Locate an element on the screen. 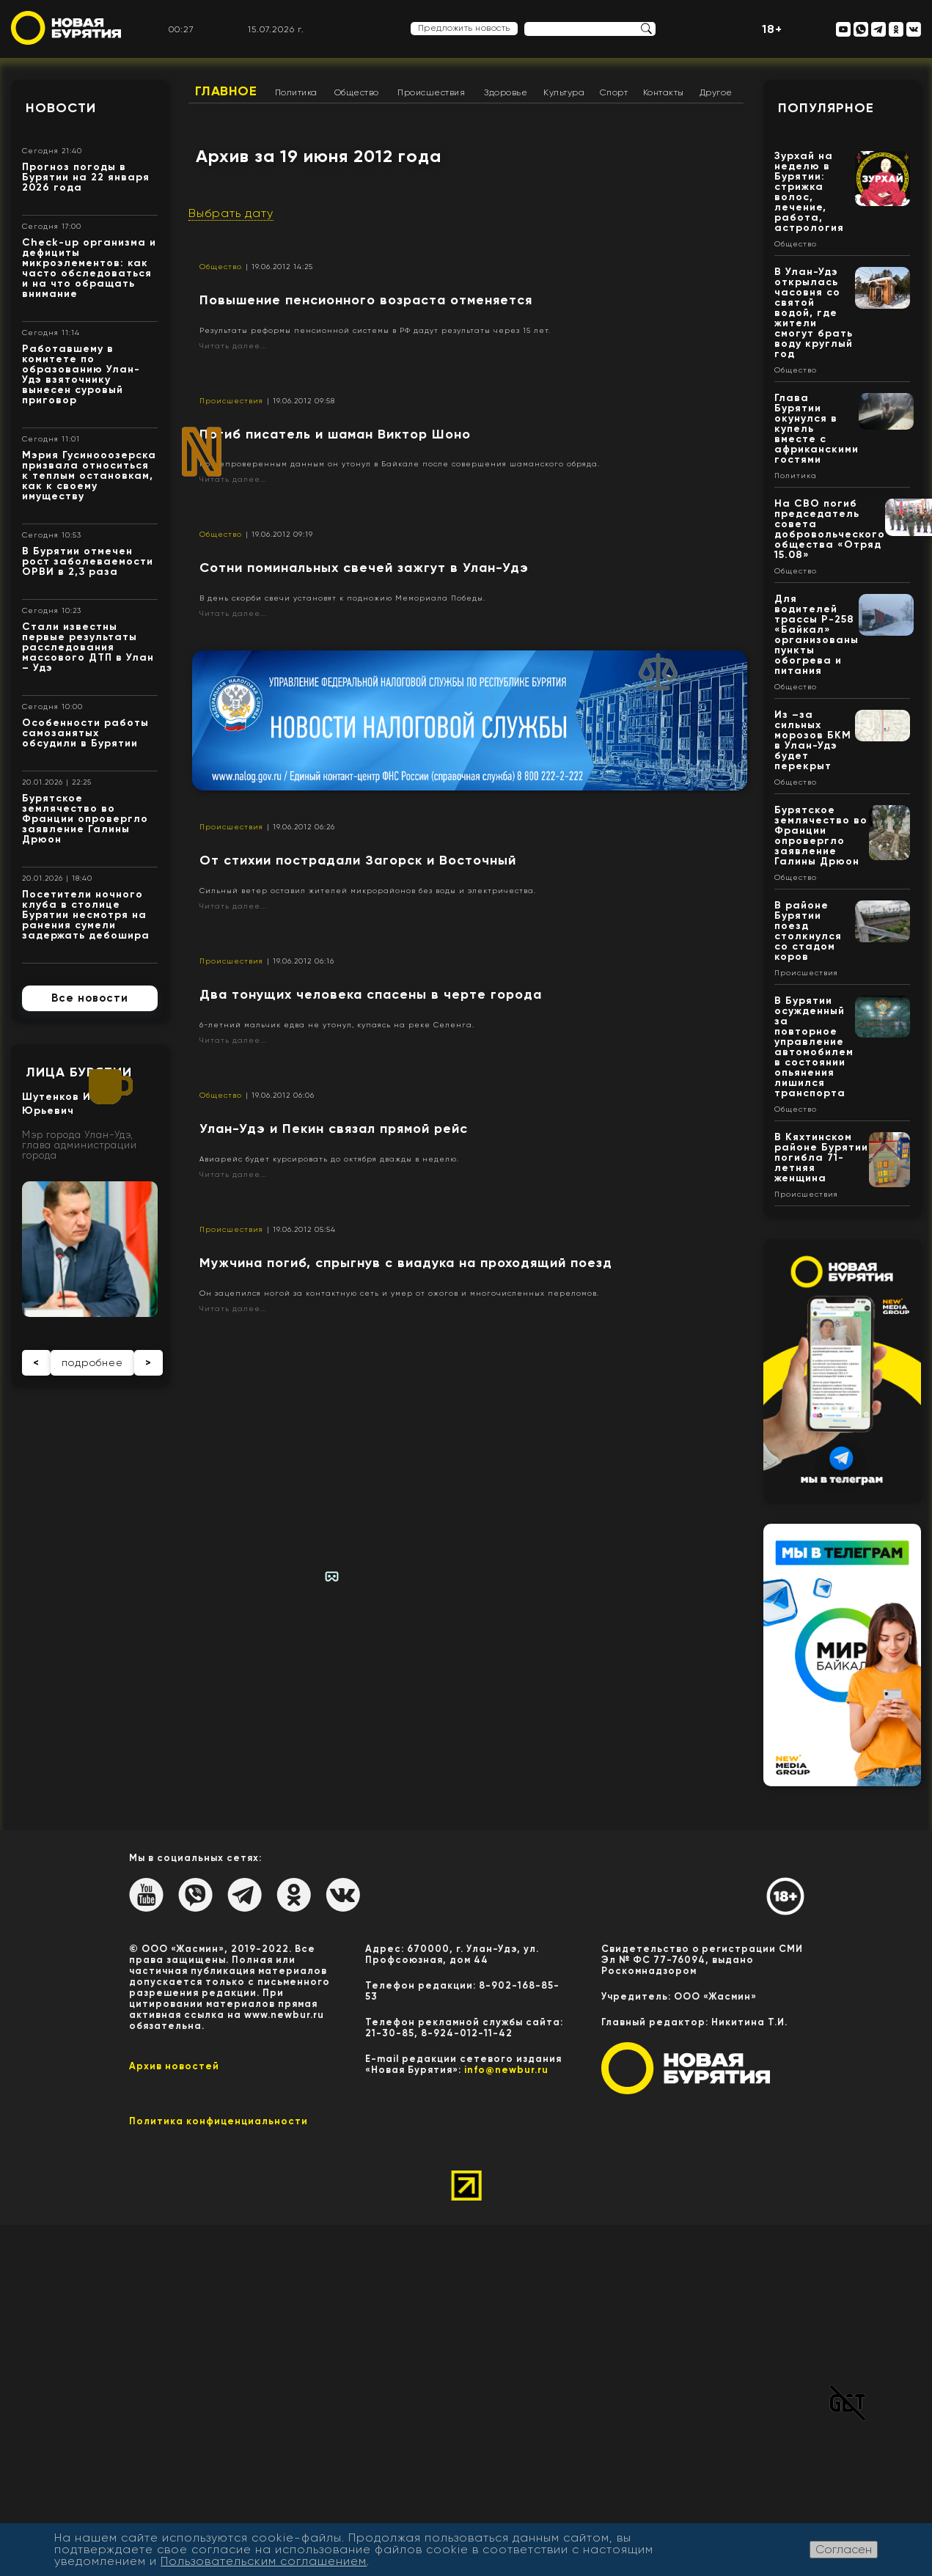  open Netflix app is located at coordinates (202, 452).